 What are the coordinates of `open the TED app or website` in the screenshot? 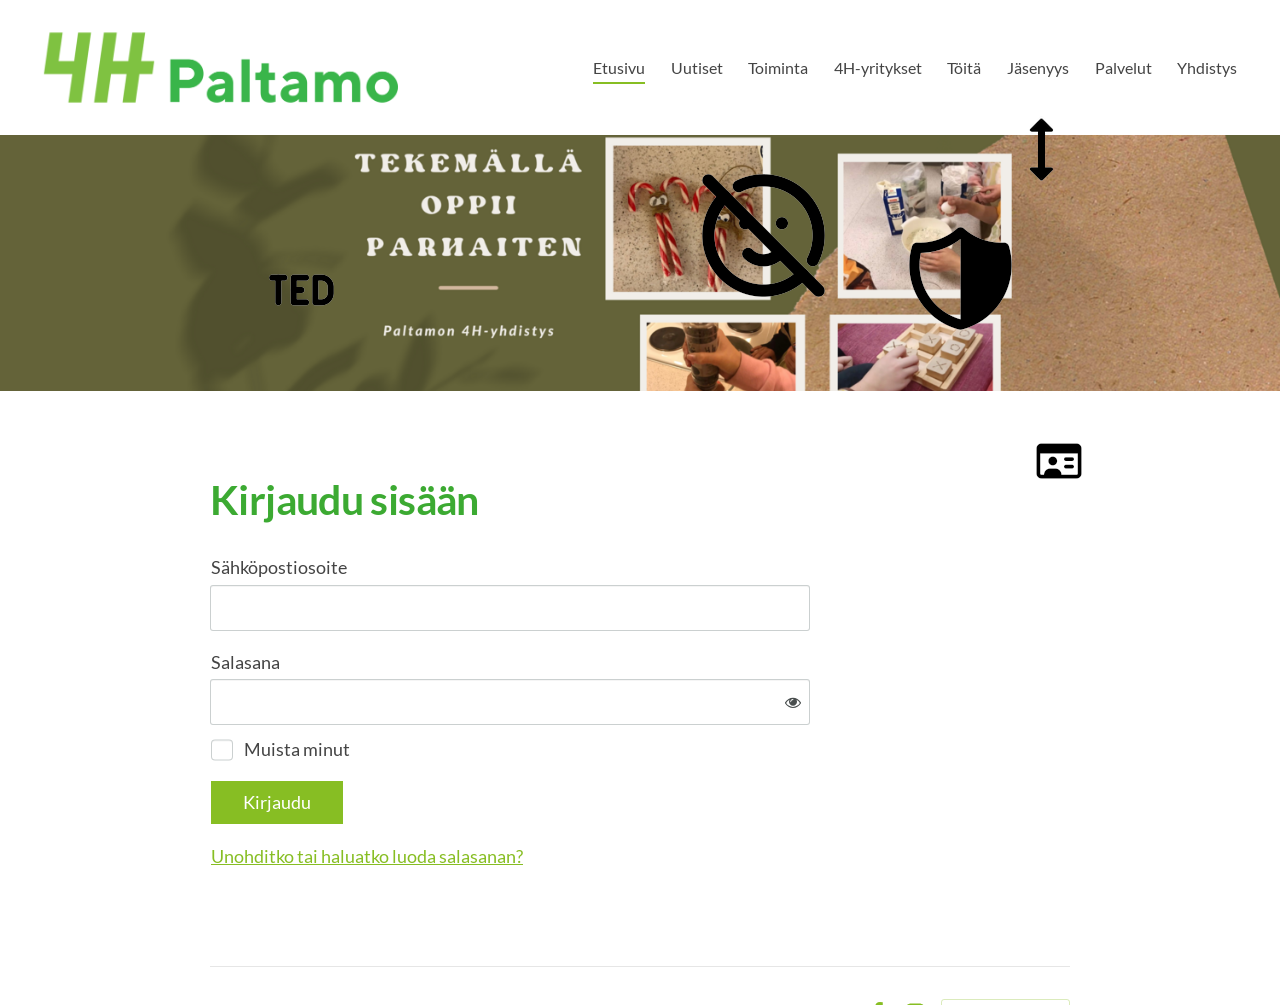 It's located at (303, 290).